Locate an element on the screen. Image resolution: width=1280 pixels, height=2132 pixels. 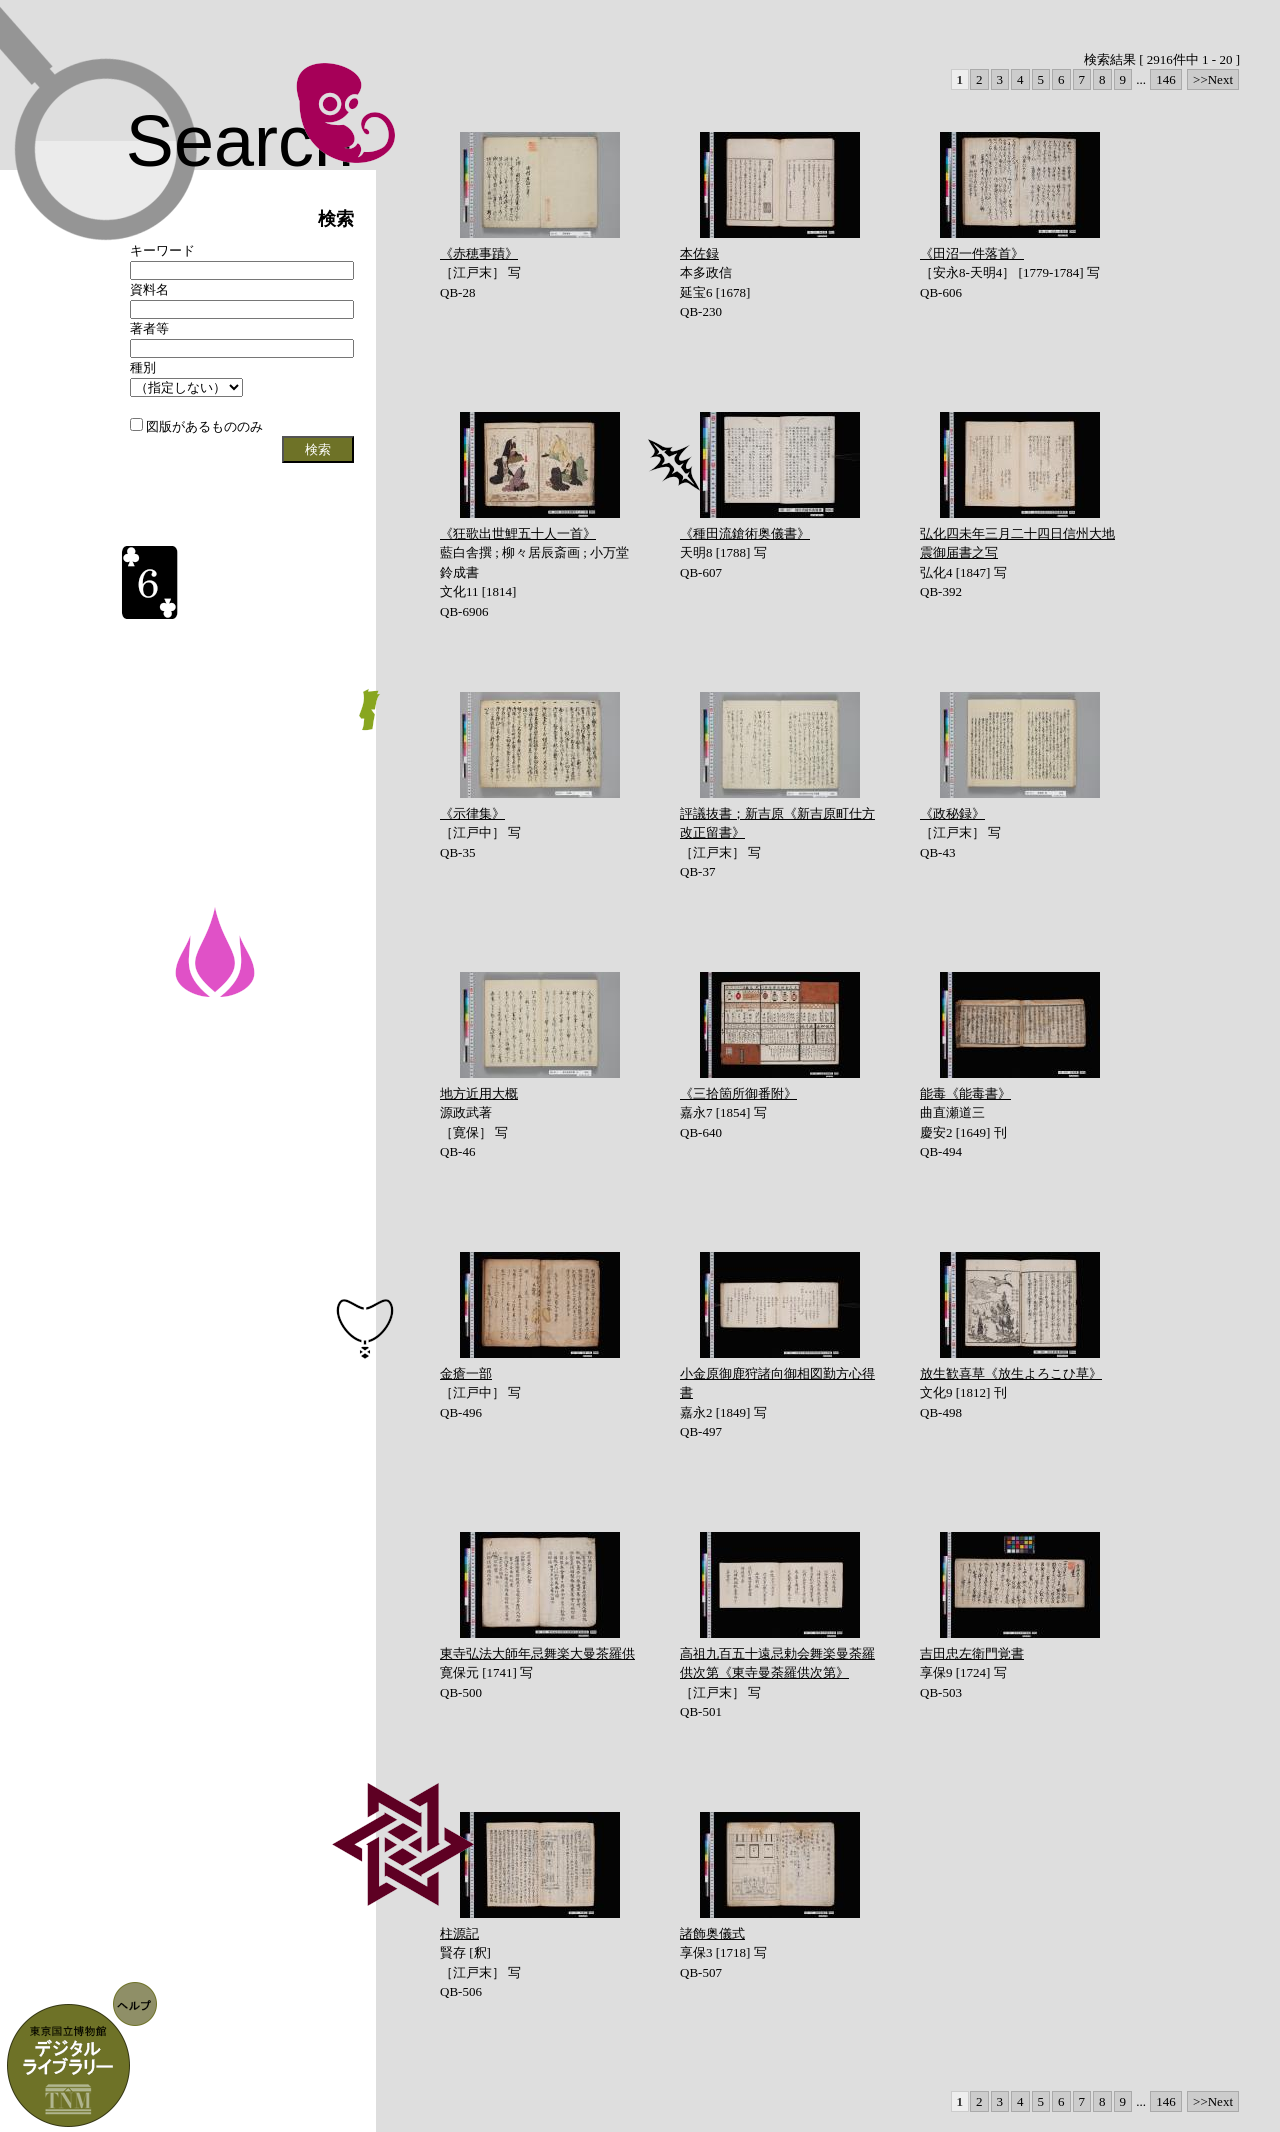
select portugal as your country or region is located at coordinates (369, 709).